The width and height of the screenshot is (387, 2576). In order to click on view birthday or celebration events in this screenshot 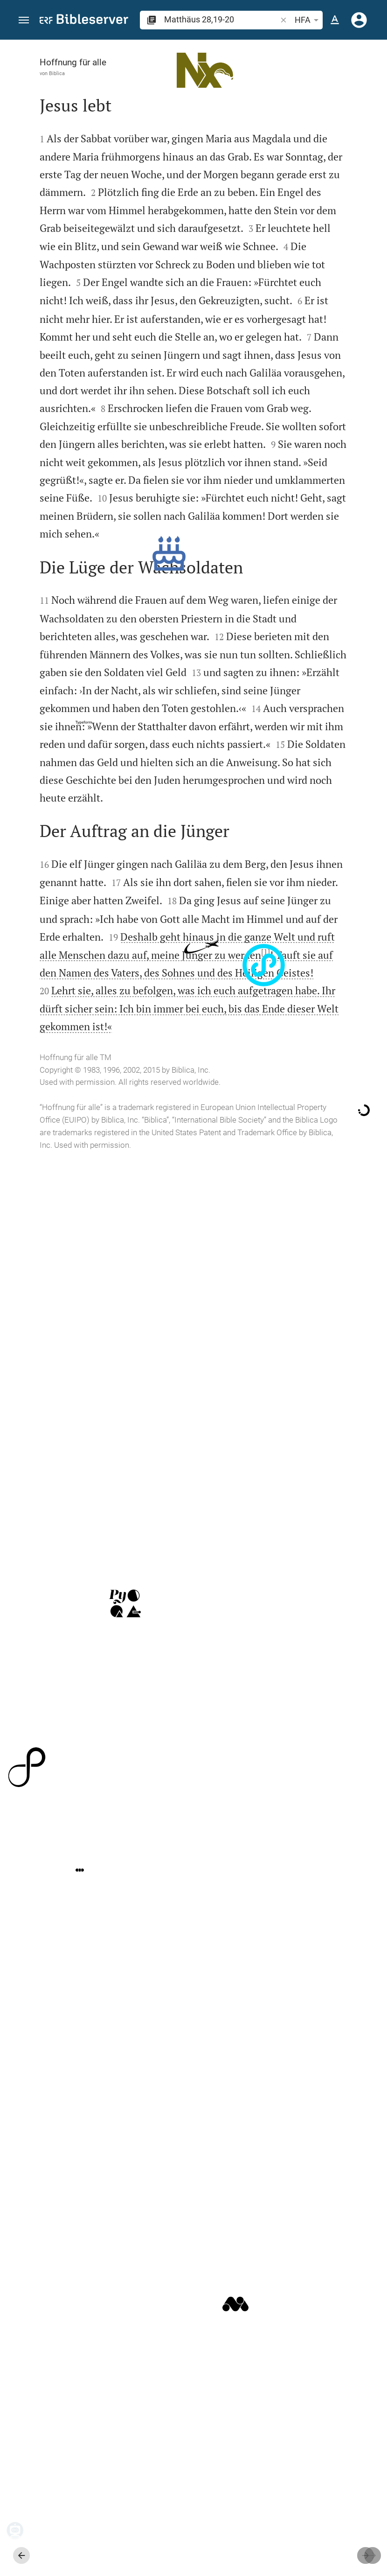, I will do `click(169, 554)`.